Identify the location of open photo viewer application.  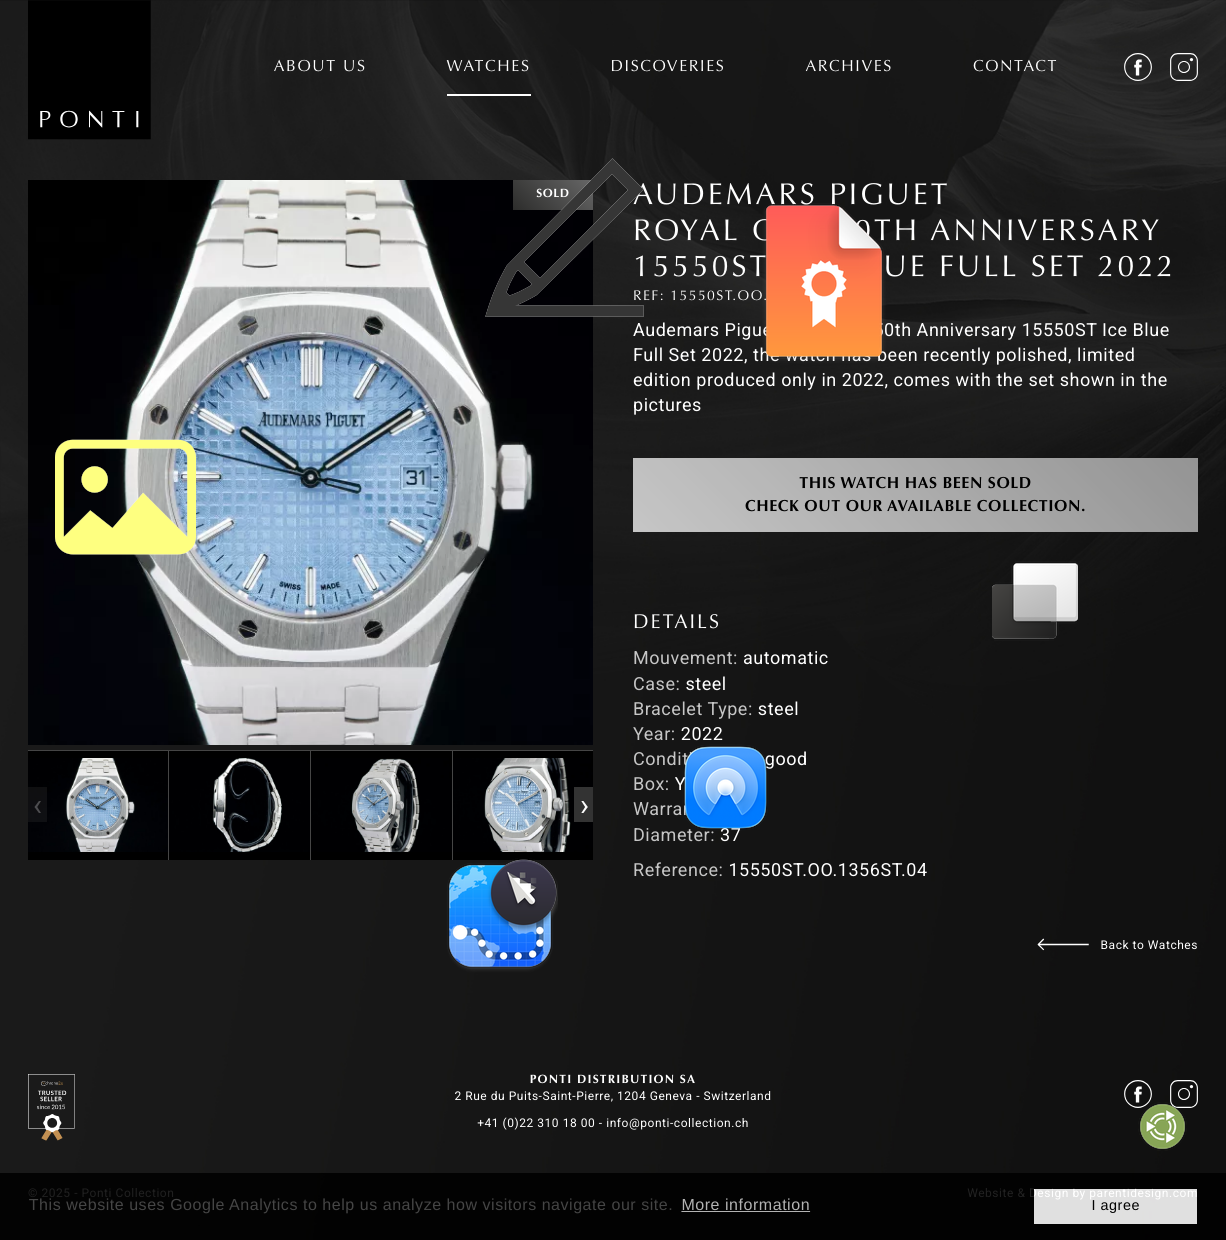
(125, 501).